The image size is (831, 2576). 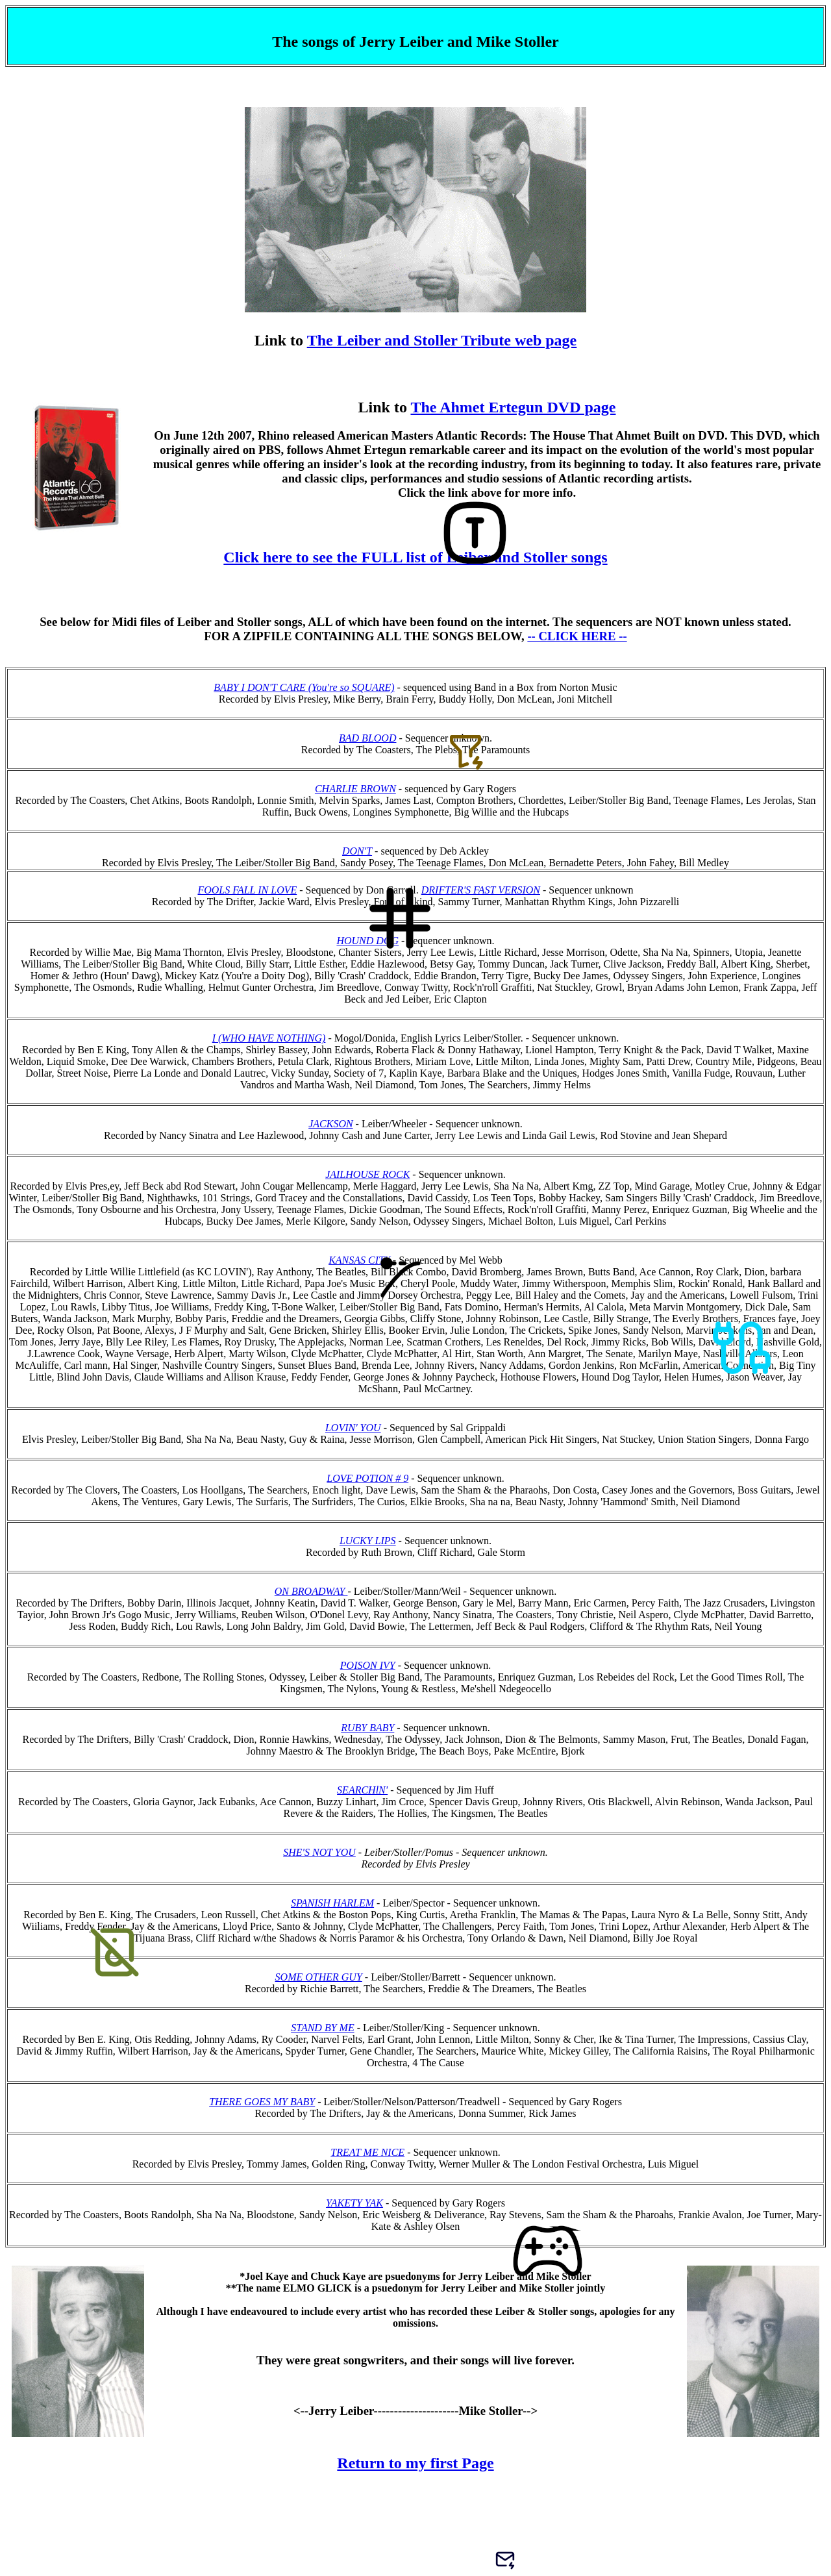 I want to click on access gaming features or game library, so click(x=547, y=2251).